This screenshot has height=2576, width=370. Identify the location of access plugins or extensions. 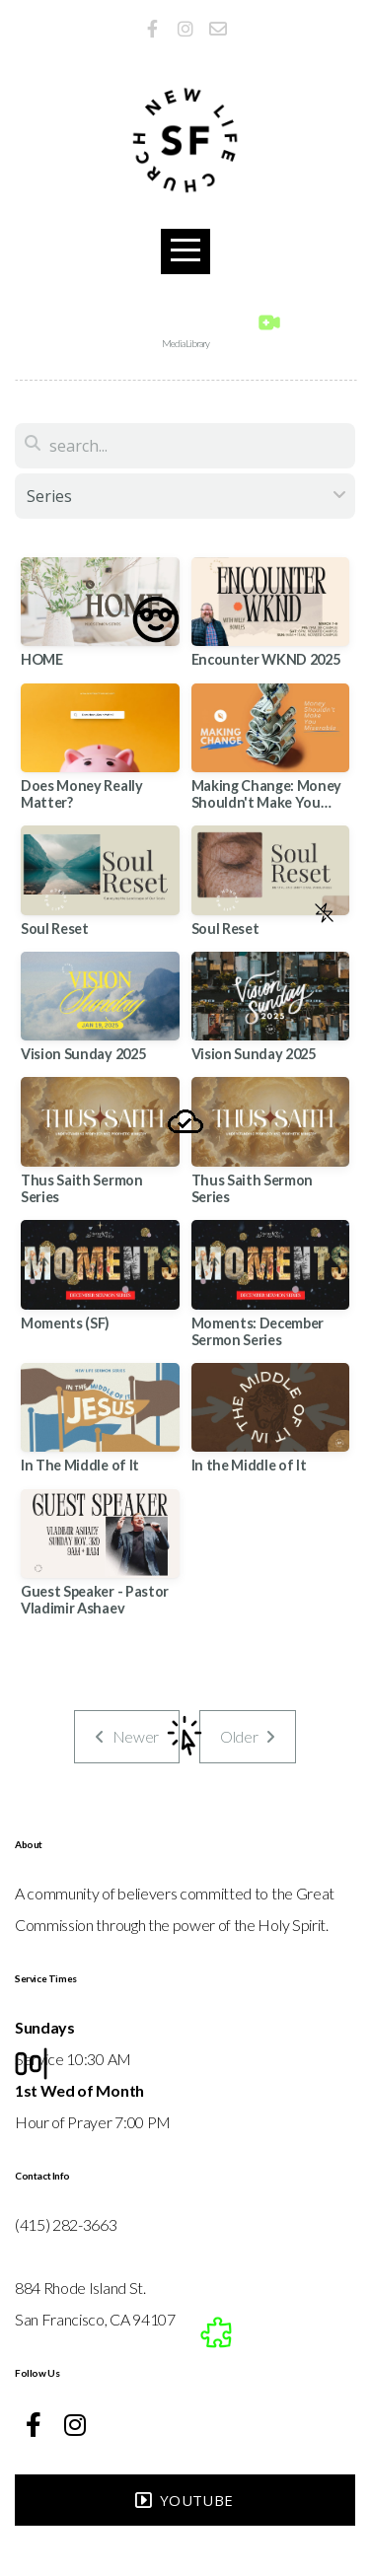
(216, 2332).